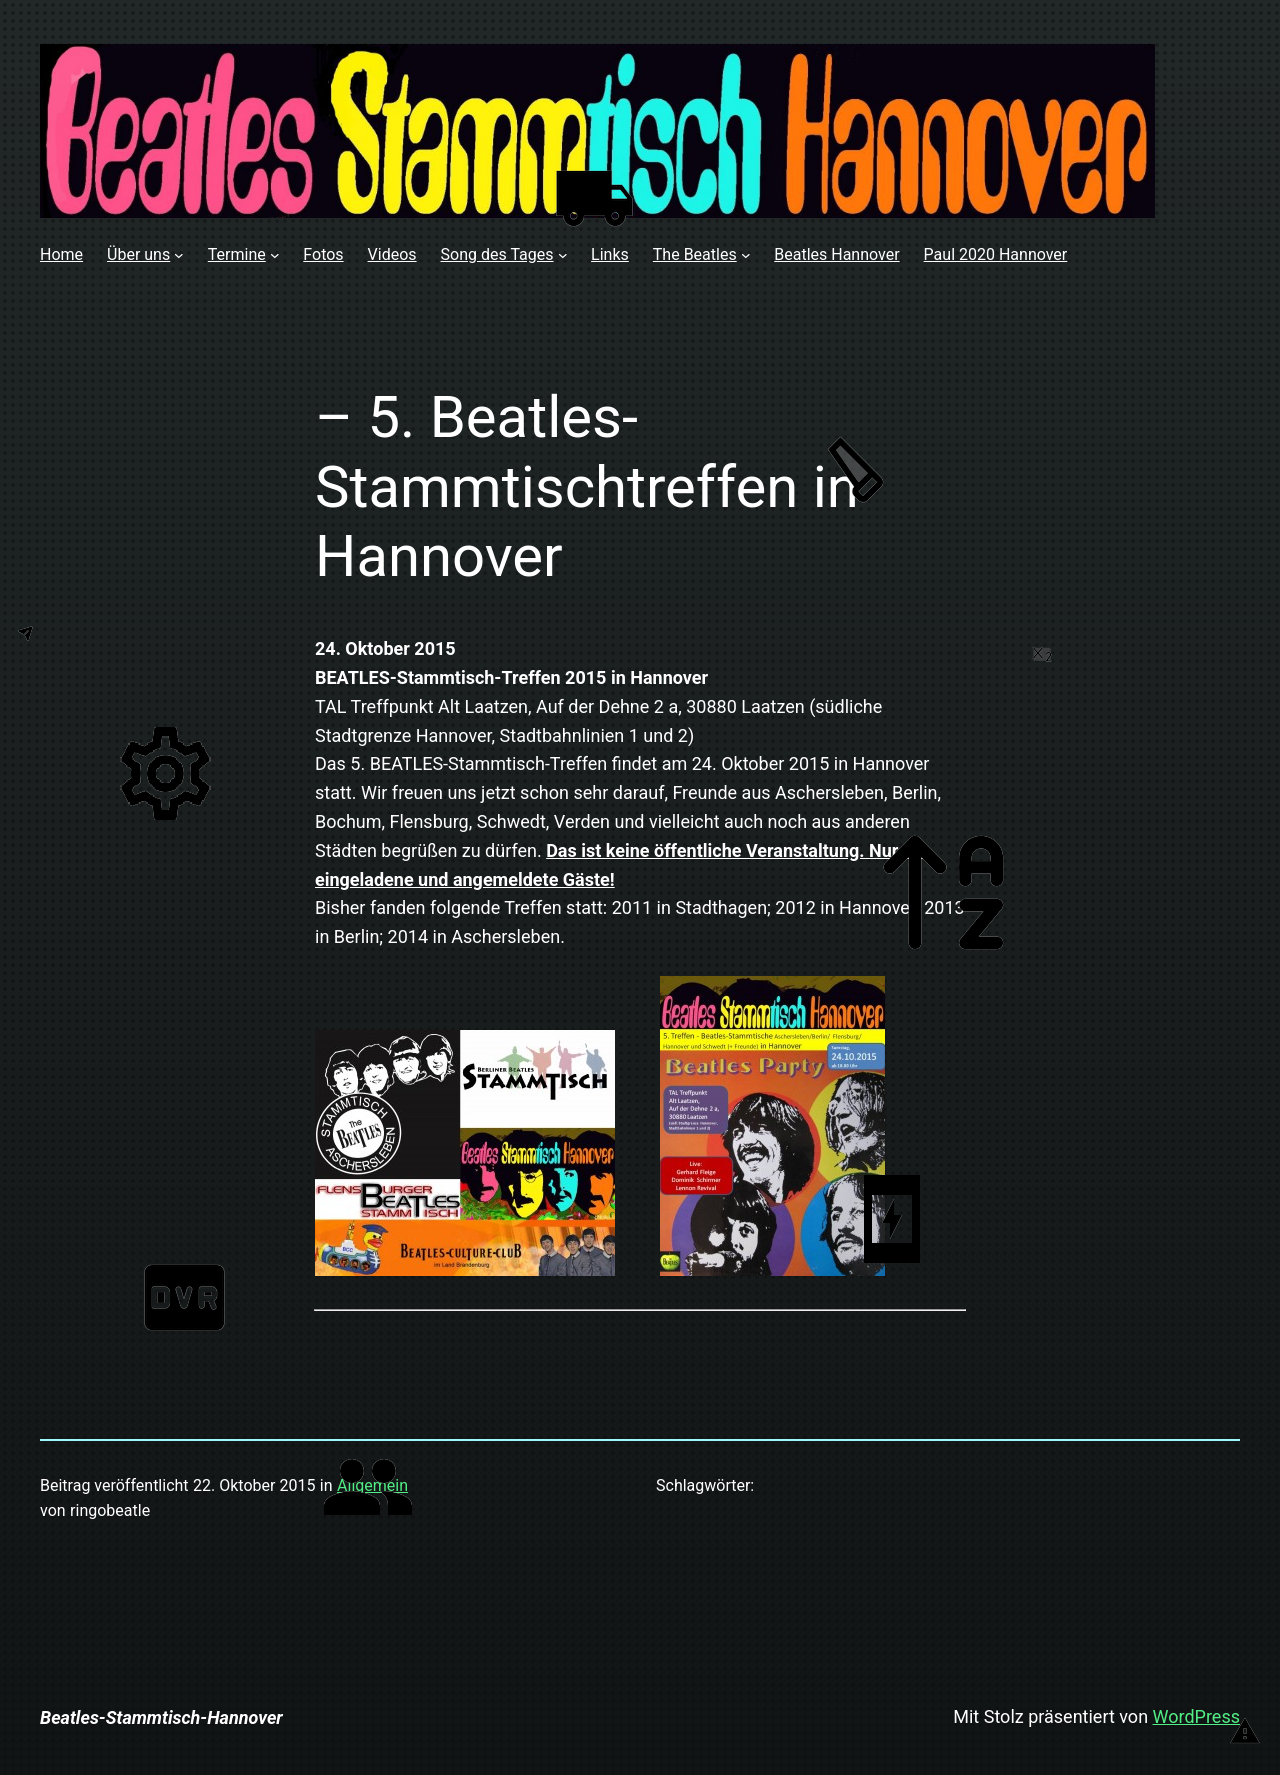 Image resolution: width=1280 pixels, height=1775 pixels. Describe the element at coordinates (26, 633) in the screenshot. I see `send a message` at that location.